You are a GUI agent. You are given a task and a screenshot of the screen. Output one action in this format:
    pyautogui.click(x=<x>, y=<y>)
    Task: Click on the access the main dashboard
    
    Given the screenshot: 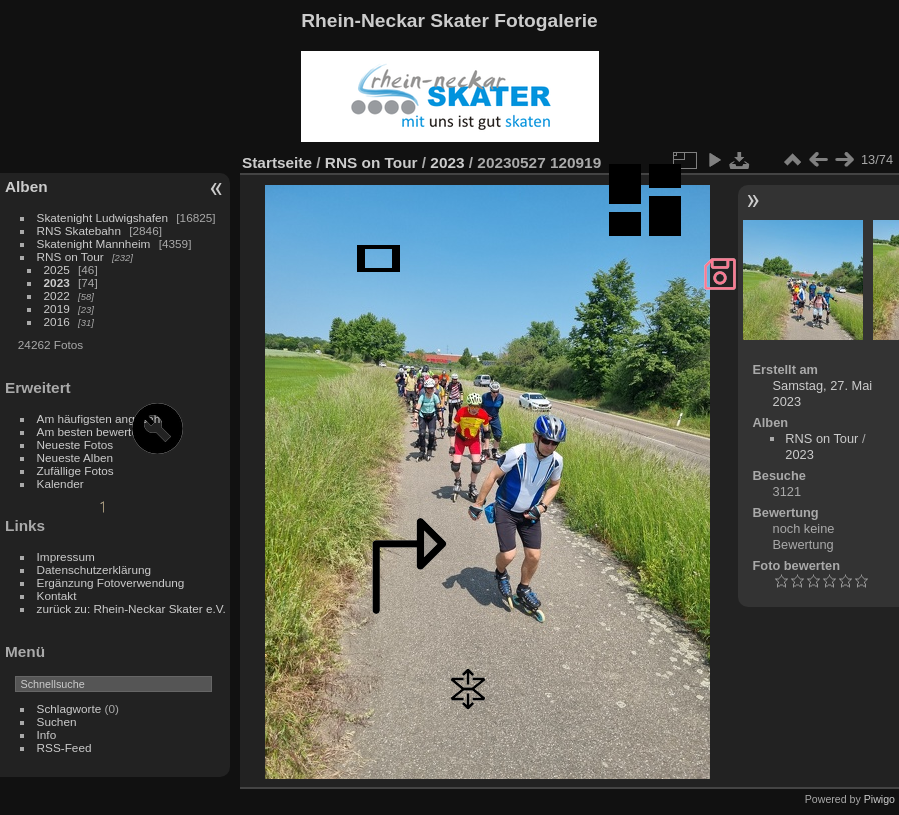 What is the action you would take?
    pyautogui.click(x=645, y=200)
    